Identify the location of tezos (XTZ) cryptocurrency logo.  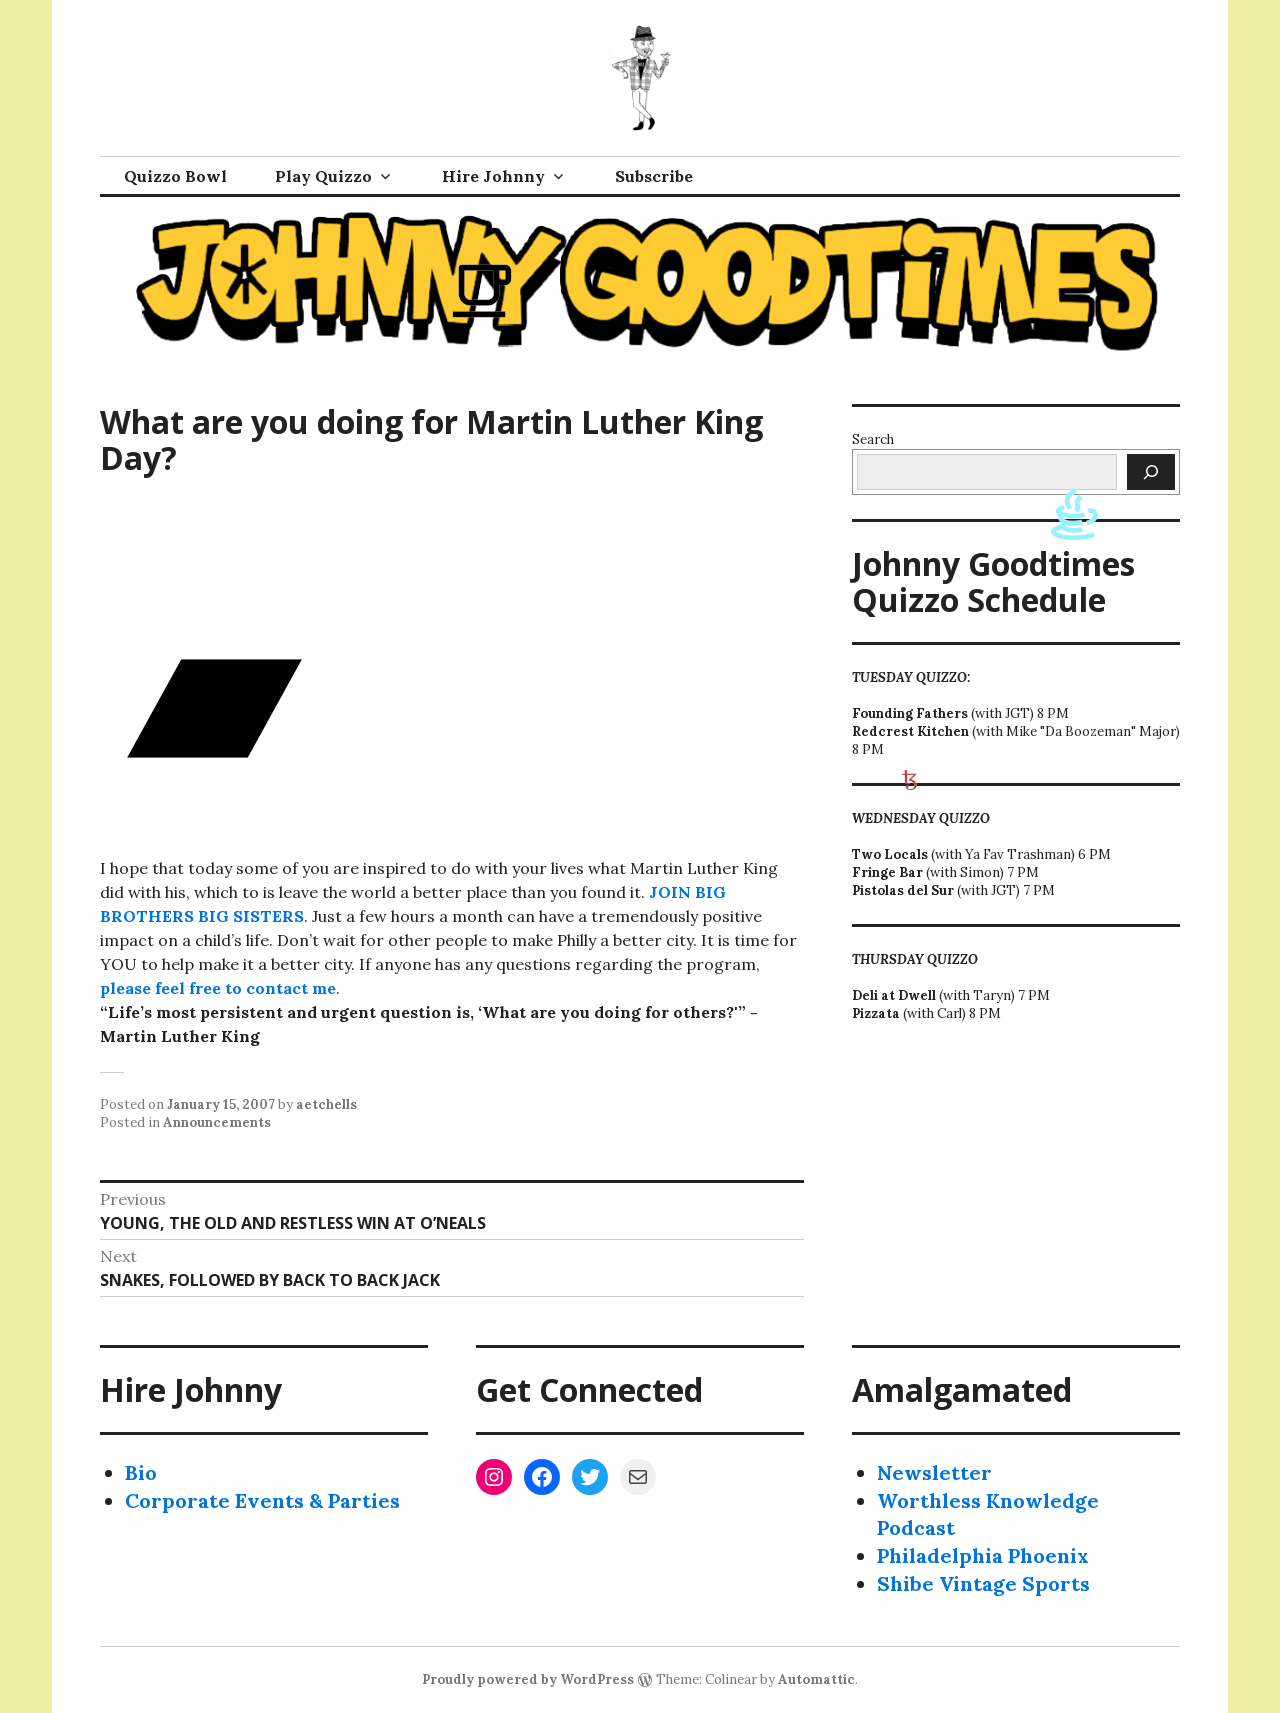
(909, 779).